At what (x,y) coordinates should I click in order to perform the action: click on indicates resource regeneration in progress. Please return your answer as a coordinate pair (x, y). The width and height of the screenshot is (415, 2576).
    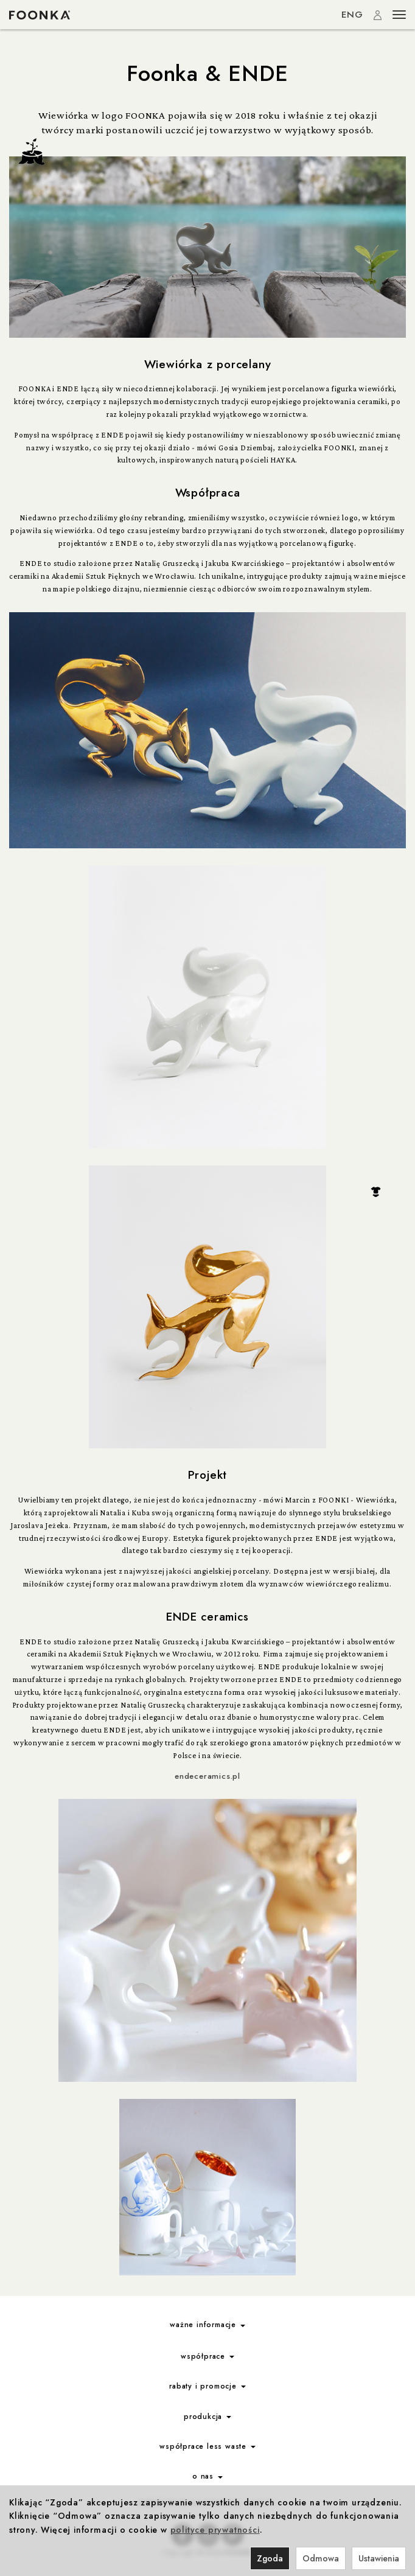
    Looking at the image, I should click on (32, 152).